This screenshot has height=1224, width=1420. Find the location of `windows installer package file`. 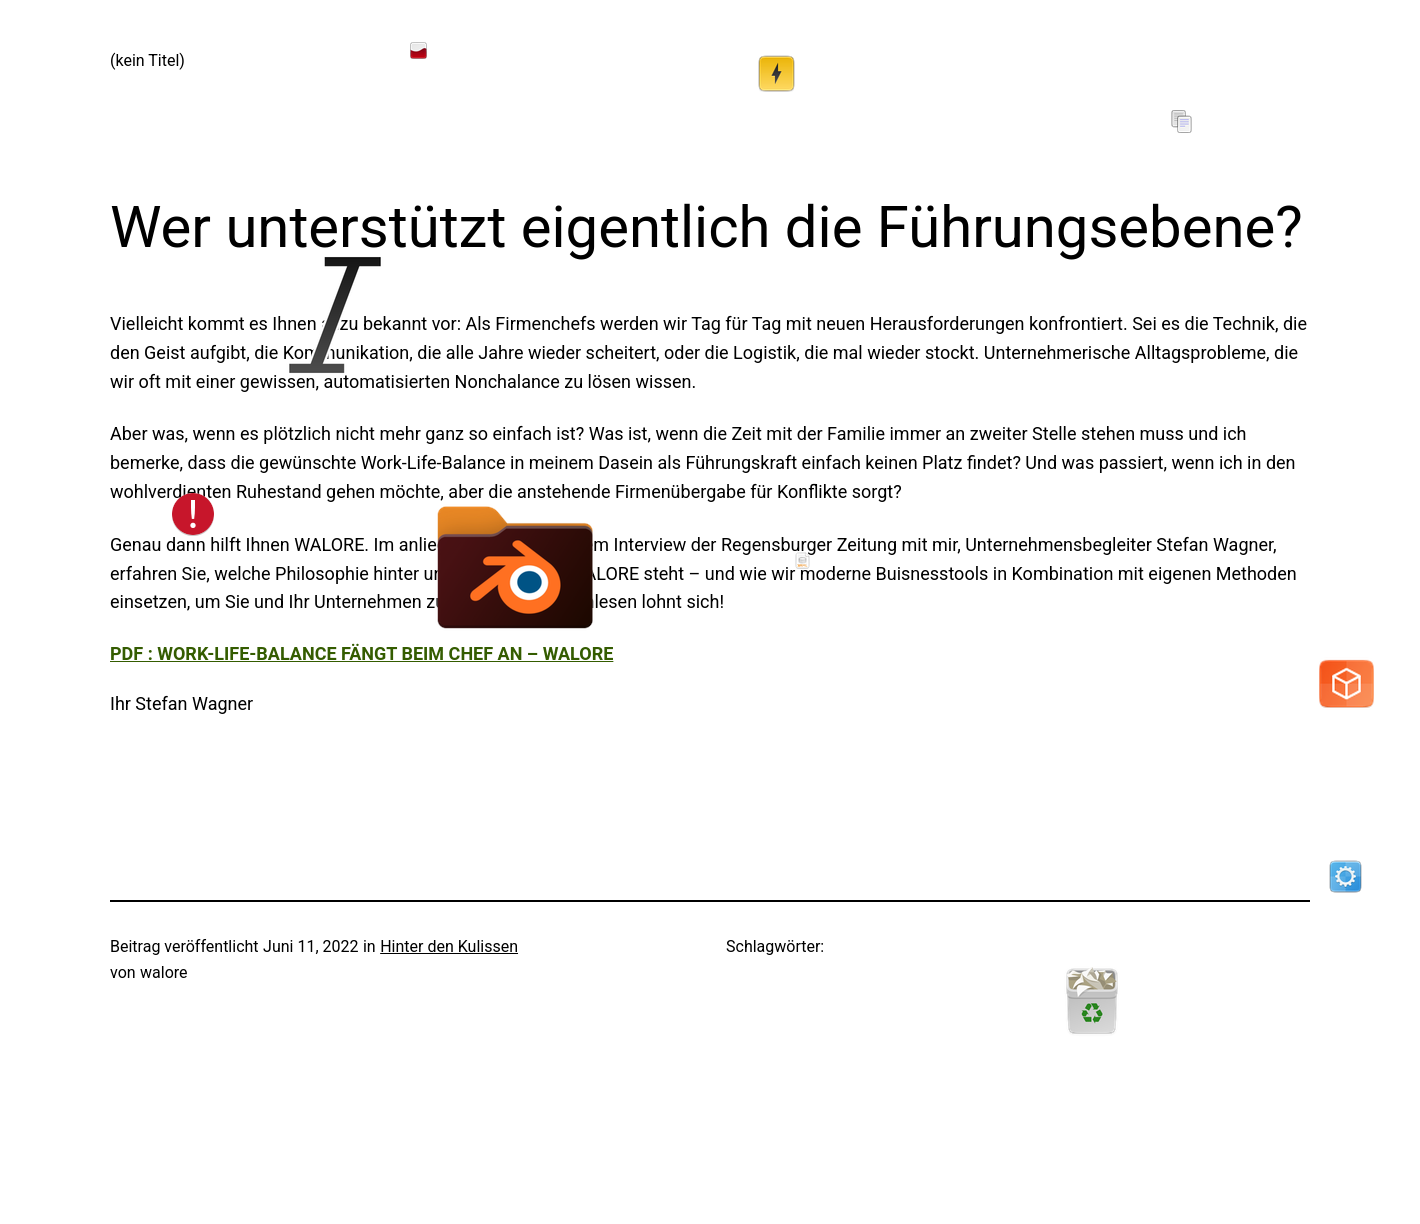

windows installer package file is located at coordinates (1345, 876).